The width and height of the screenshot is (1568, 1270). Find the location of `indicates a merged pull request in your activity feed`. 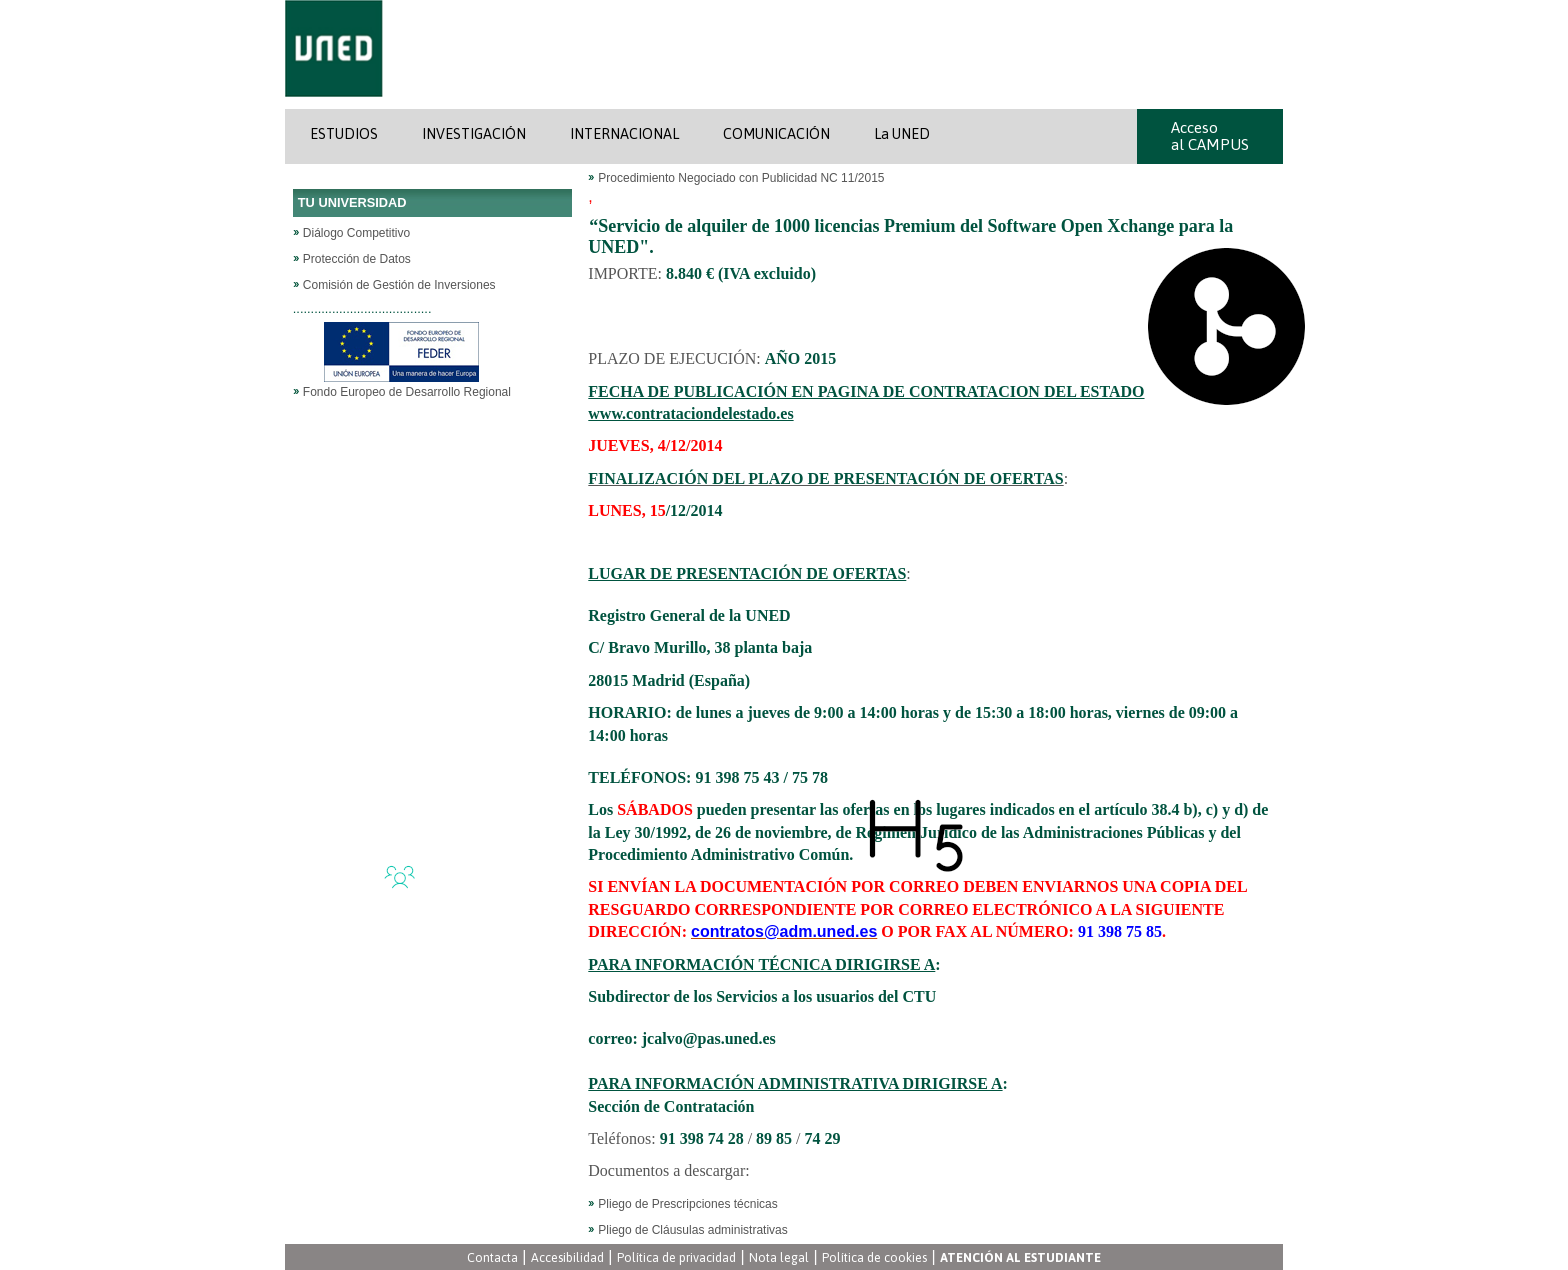

indicates a merged pull request in your activity feed is located at coordinates (1226, 326).